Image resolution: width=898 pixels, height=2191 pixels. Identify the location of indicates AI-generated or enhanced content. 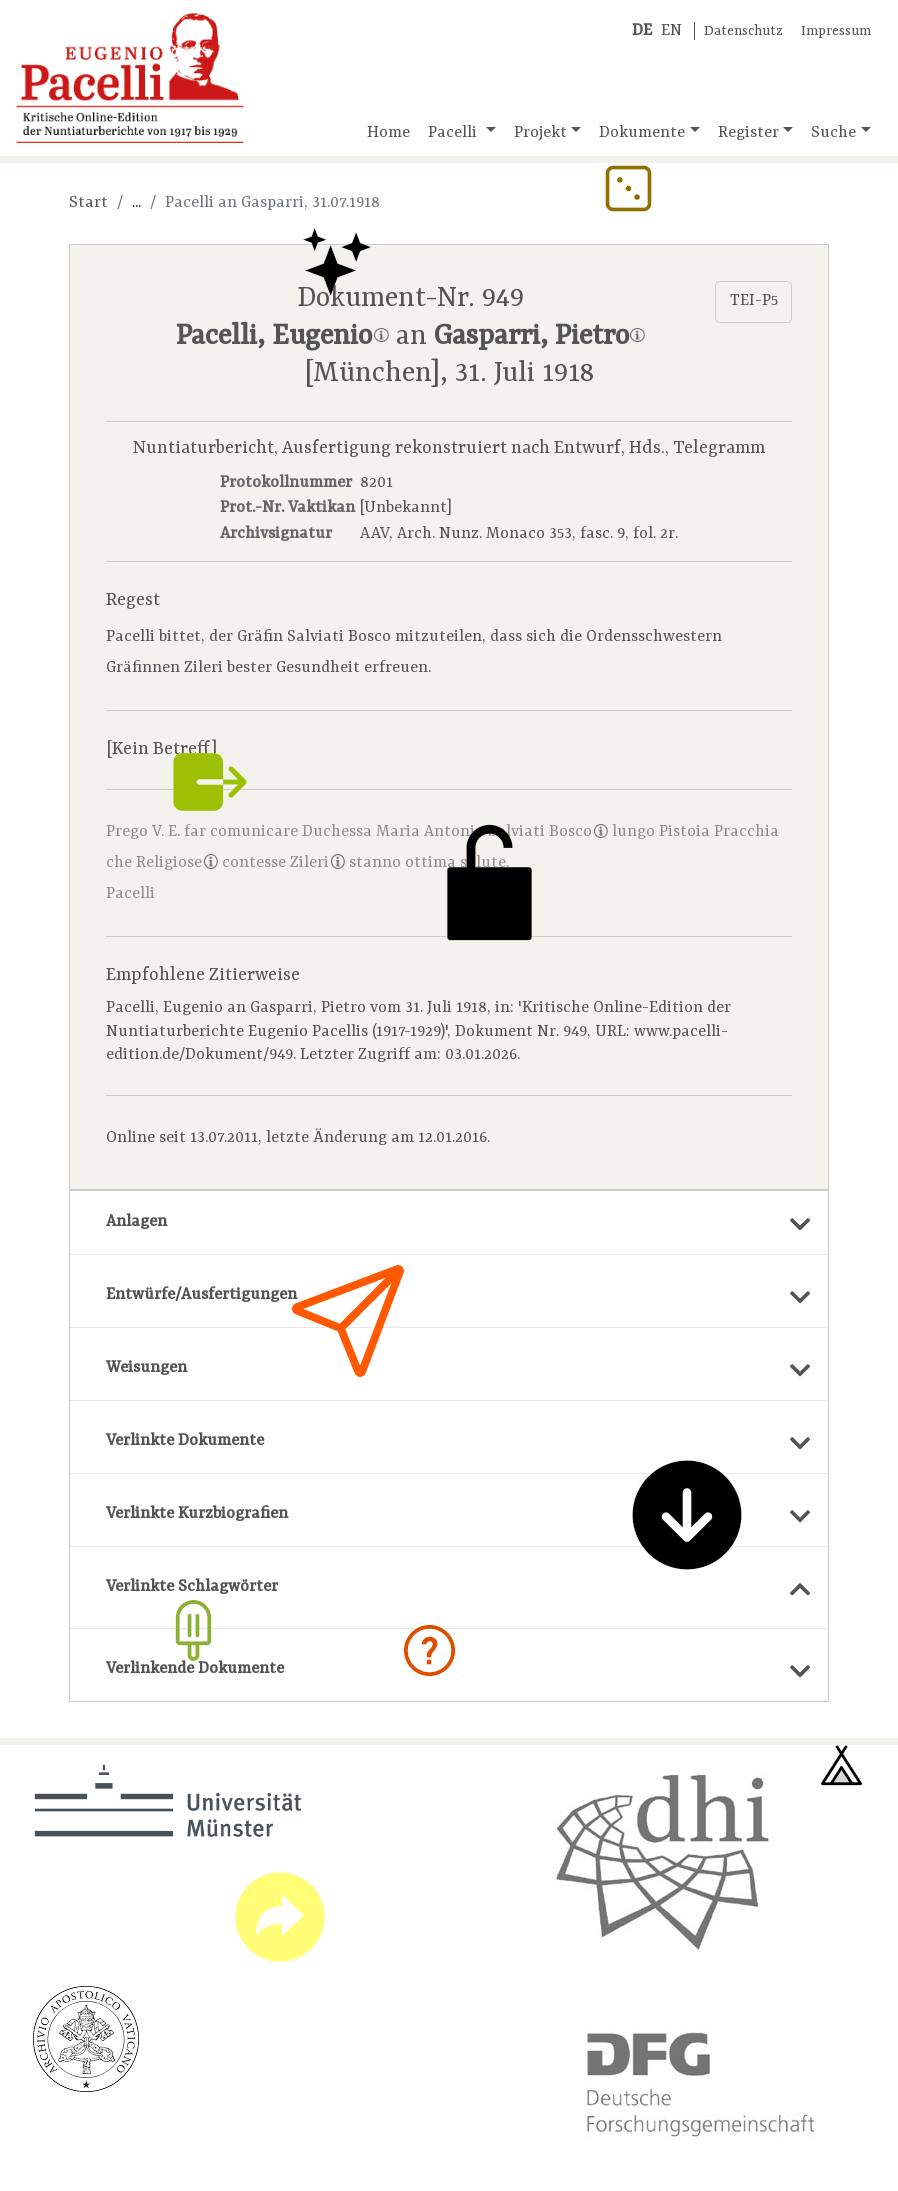
(337, 262).